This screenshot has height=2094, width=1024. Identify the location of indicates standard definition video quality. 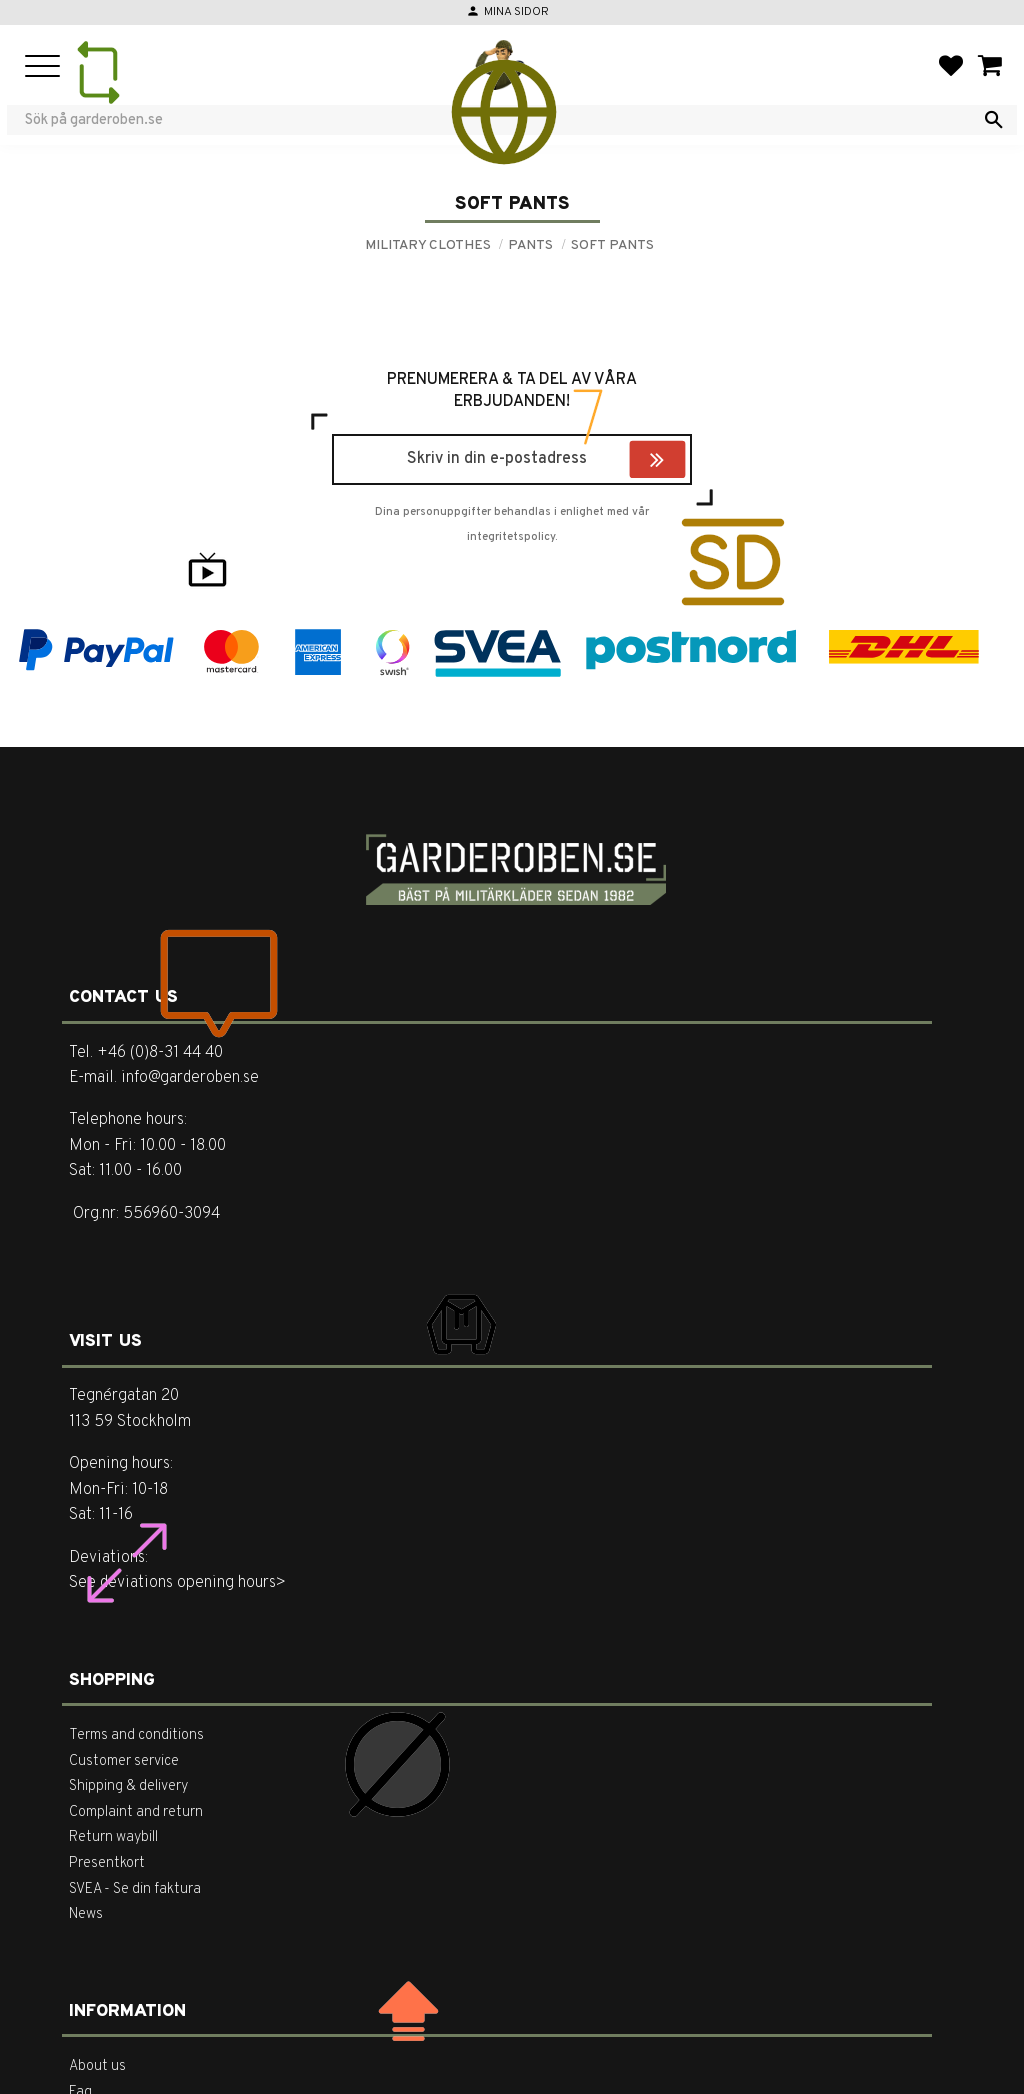
(733, 562).